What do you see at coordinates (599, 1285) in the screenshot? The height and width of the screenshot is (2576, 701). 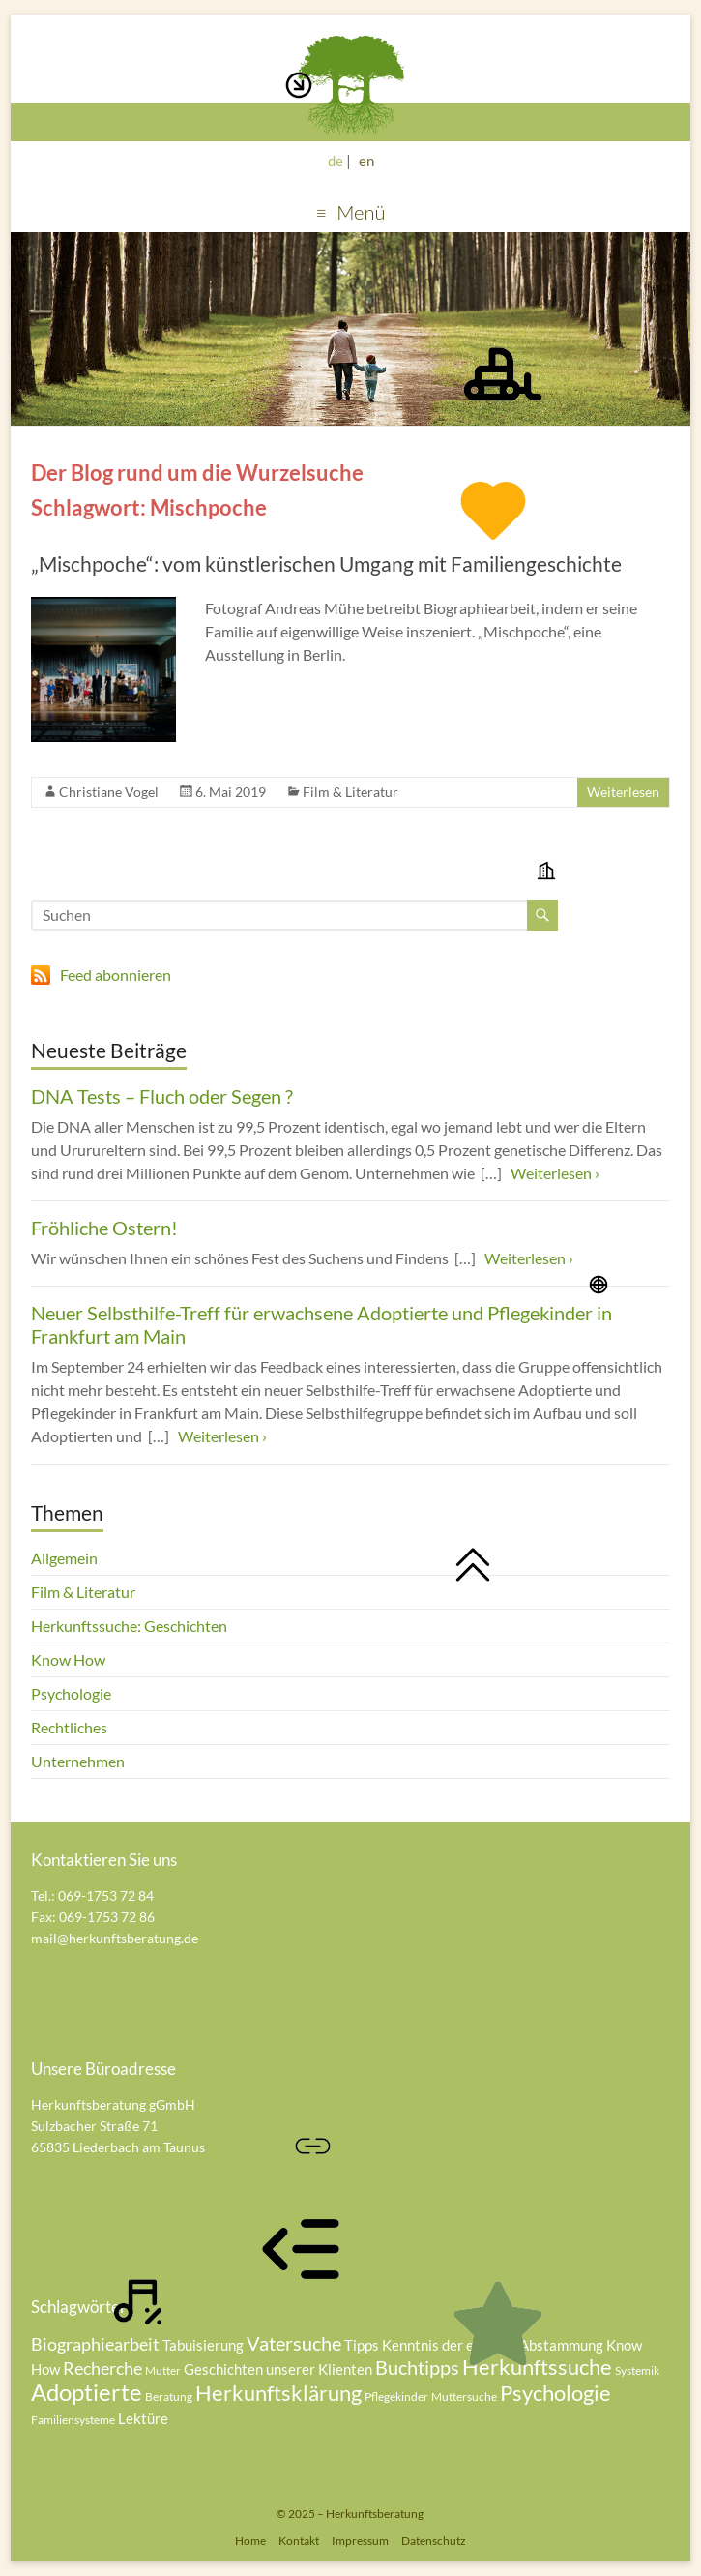 I see `view polar chart or radial data visualization` at bounding box center [599, 1285].